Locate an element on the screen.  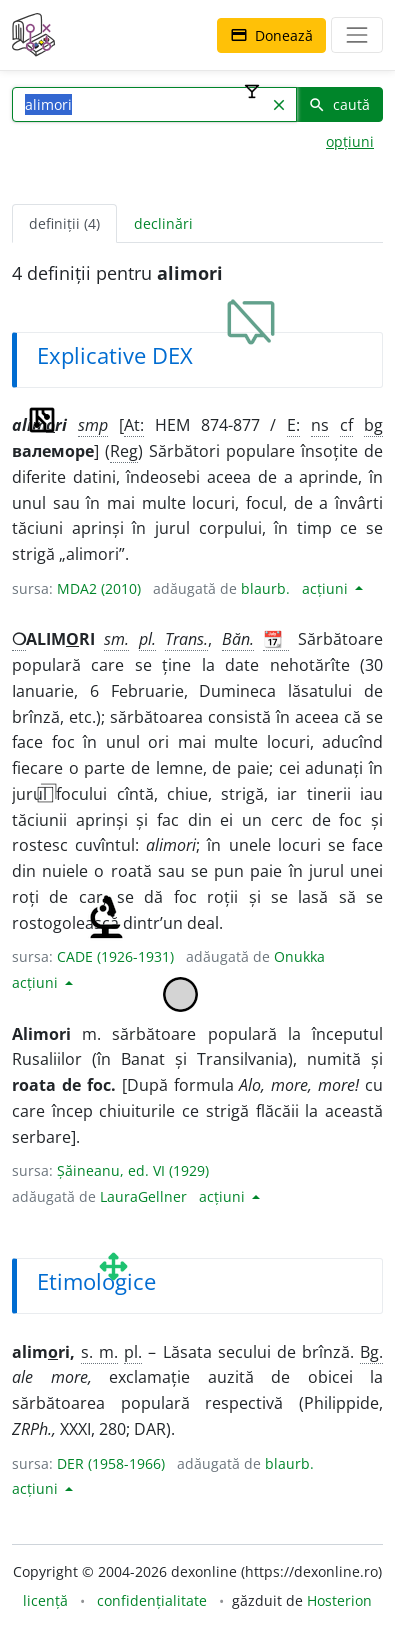
mute or disable chat notifications is located at coordinates (251, 321).